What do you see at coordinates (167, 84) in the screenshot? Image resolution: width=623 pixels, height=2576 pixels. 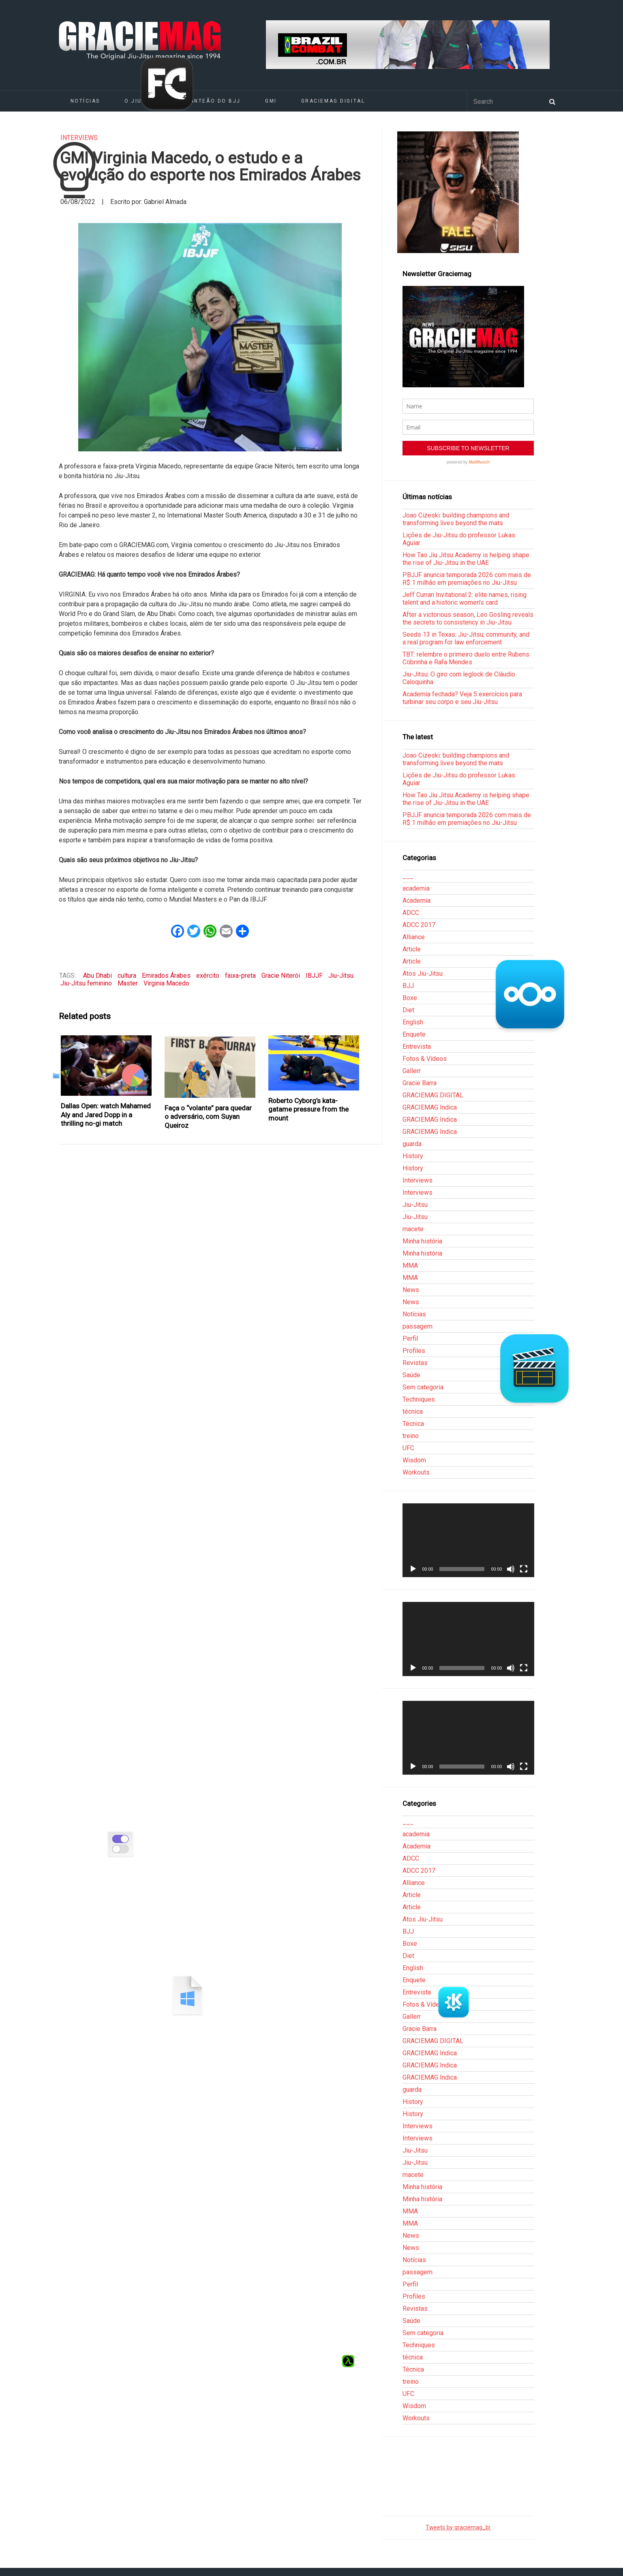 I see `launch Far Cry game` at bounding box center [167, 84].